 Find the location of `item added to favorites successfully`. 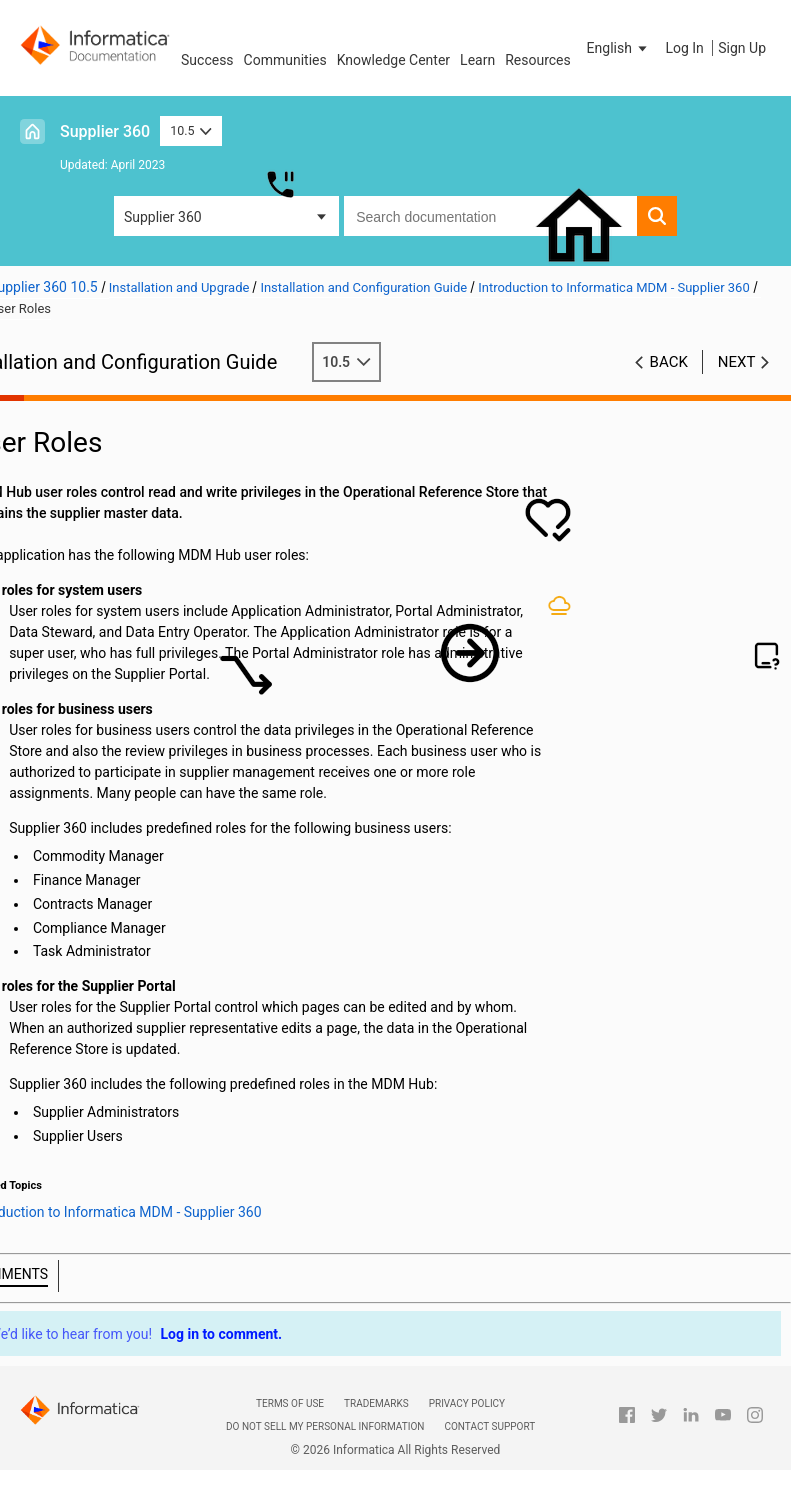

item added to favorites successfully is located at coordinates (548, 519).